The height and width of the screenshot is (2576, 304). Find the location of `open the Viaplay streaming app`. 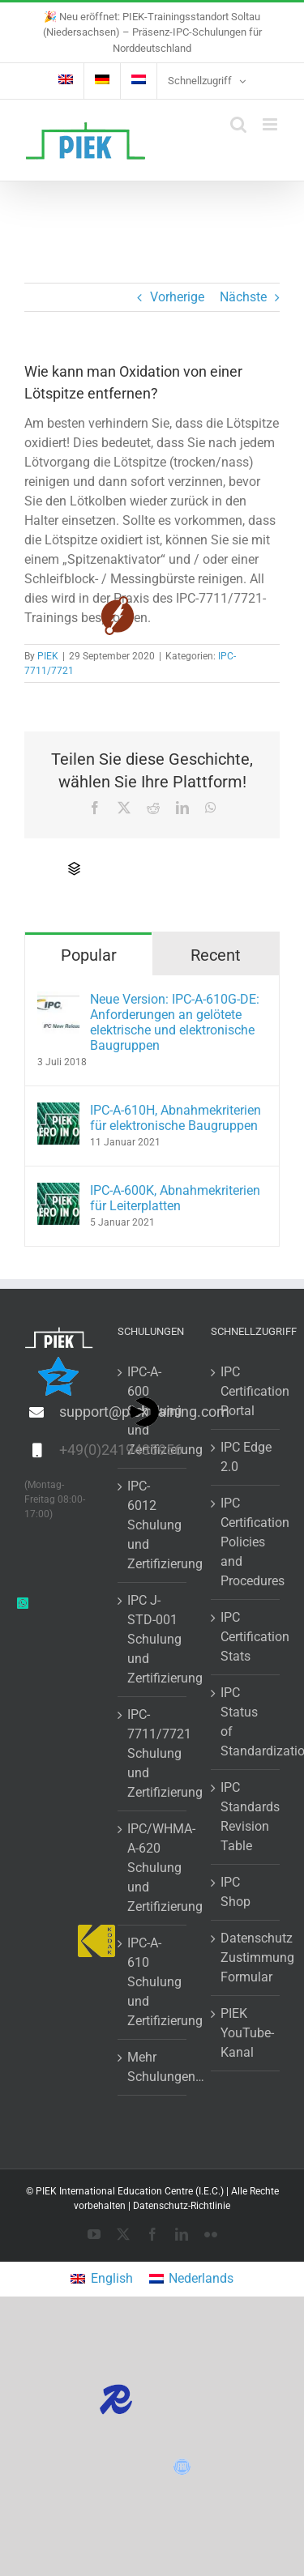

open the Viaplay streaming app is located at coordinates (144, 1412).